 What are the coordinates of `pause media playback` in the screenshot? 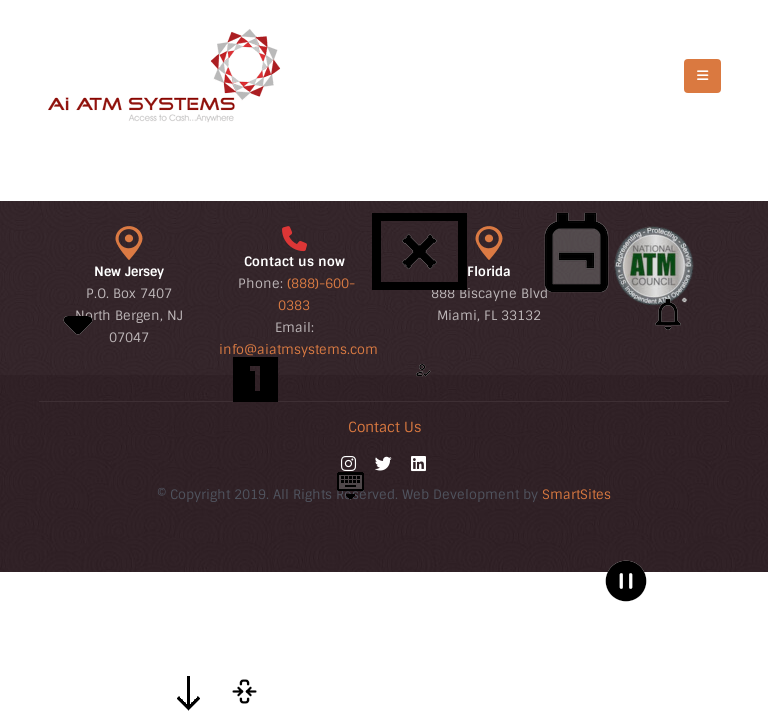 It's located at (626, 581).